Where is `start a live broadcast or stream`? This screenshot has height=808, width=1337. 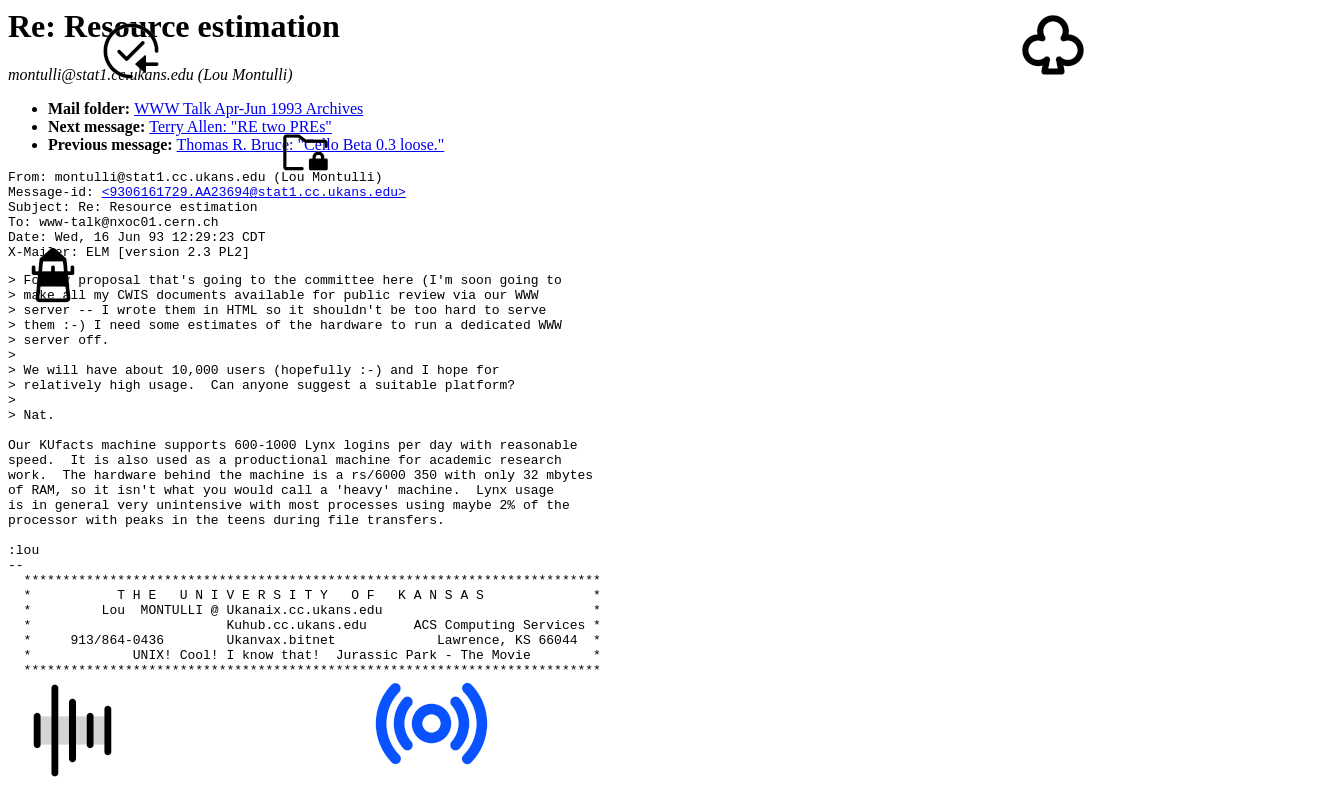
start a live broadcast or stream is located at coordinates (431, 723).